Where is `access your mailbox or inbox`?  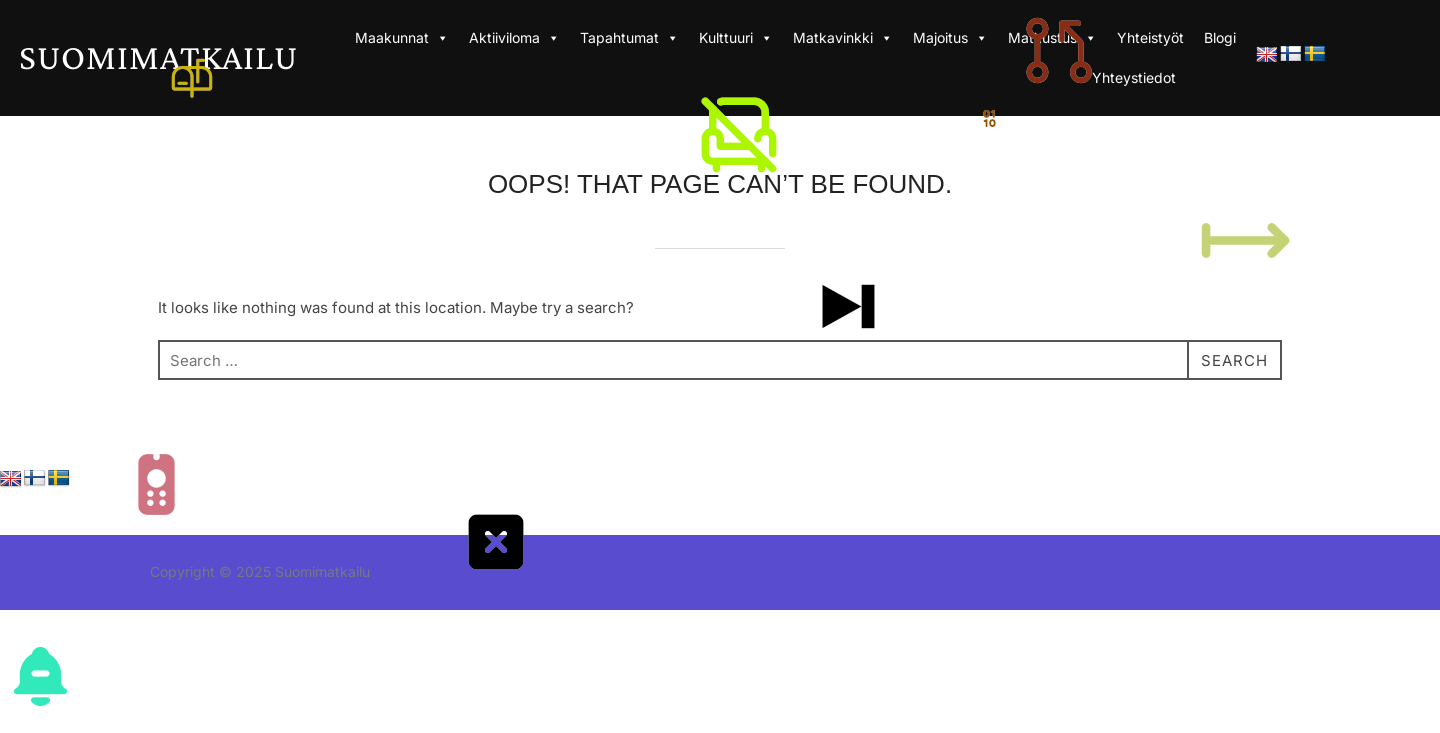
access your mailbox or inbox is located at coordinates (192, 79).